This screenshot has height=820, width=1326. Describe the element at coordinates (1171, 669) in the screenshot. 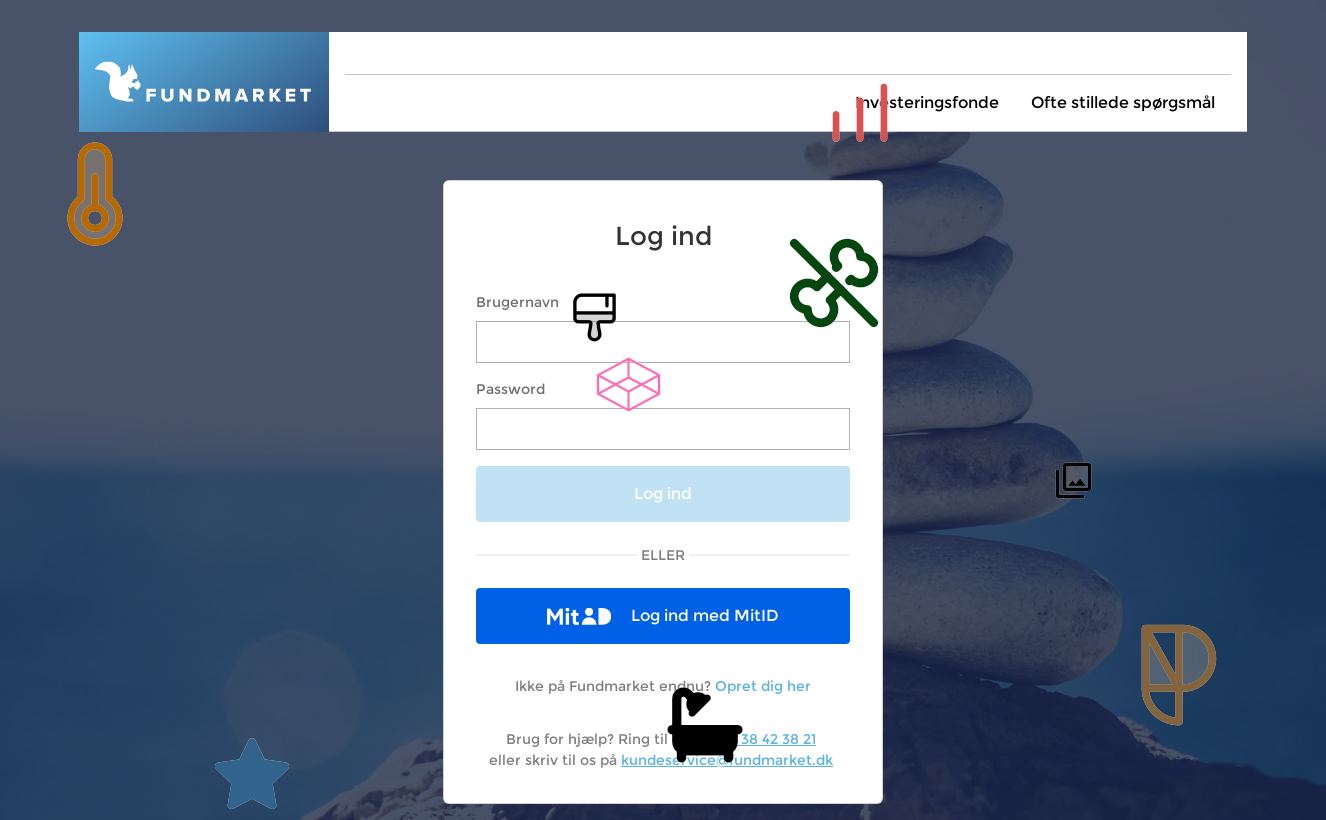

I see `phosphor icons library branding logo` at that location.